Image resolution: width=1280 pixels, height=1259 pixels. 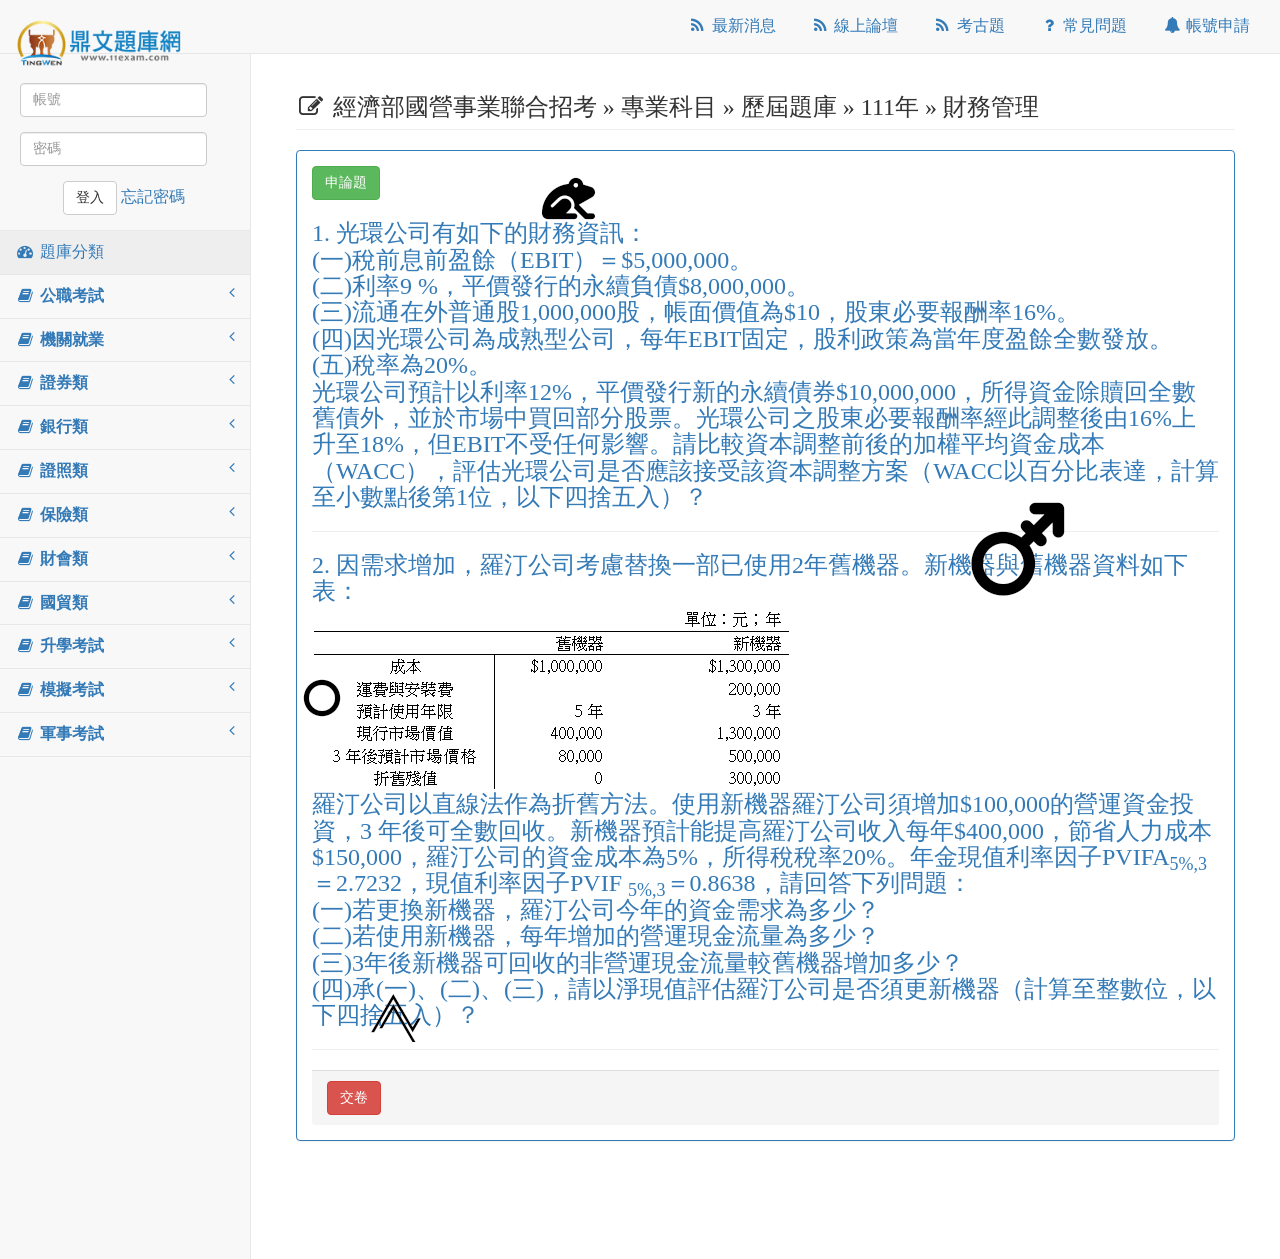 I want to click on think peaks brand logo, so click(x=396, y=1018).